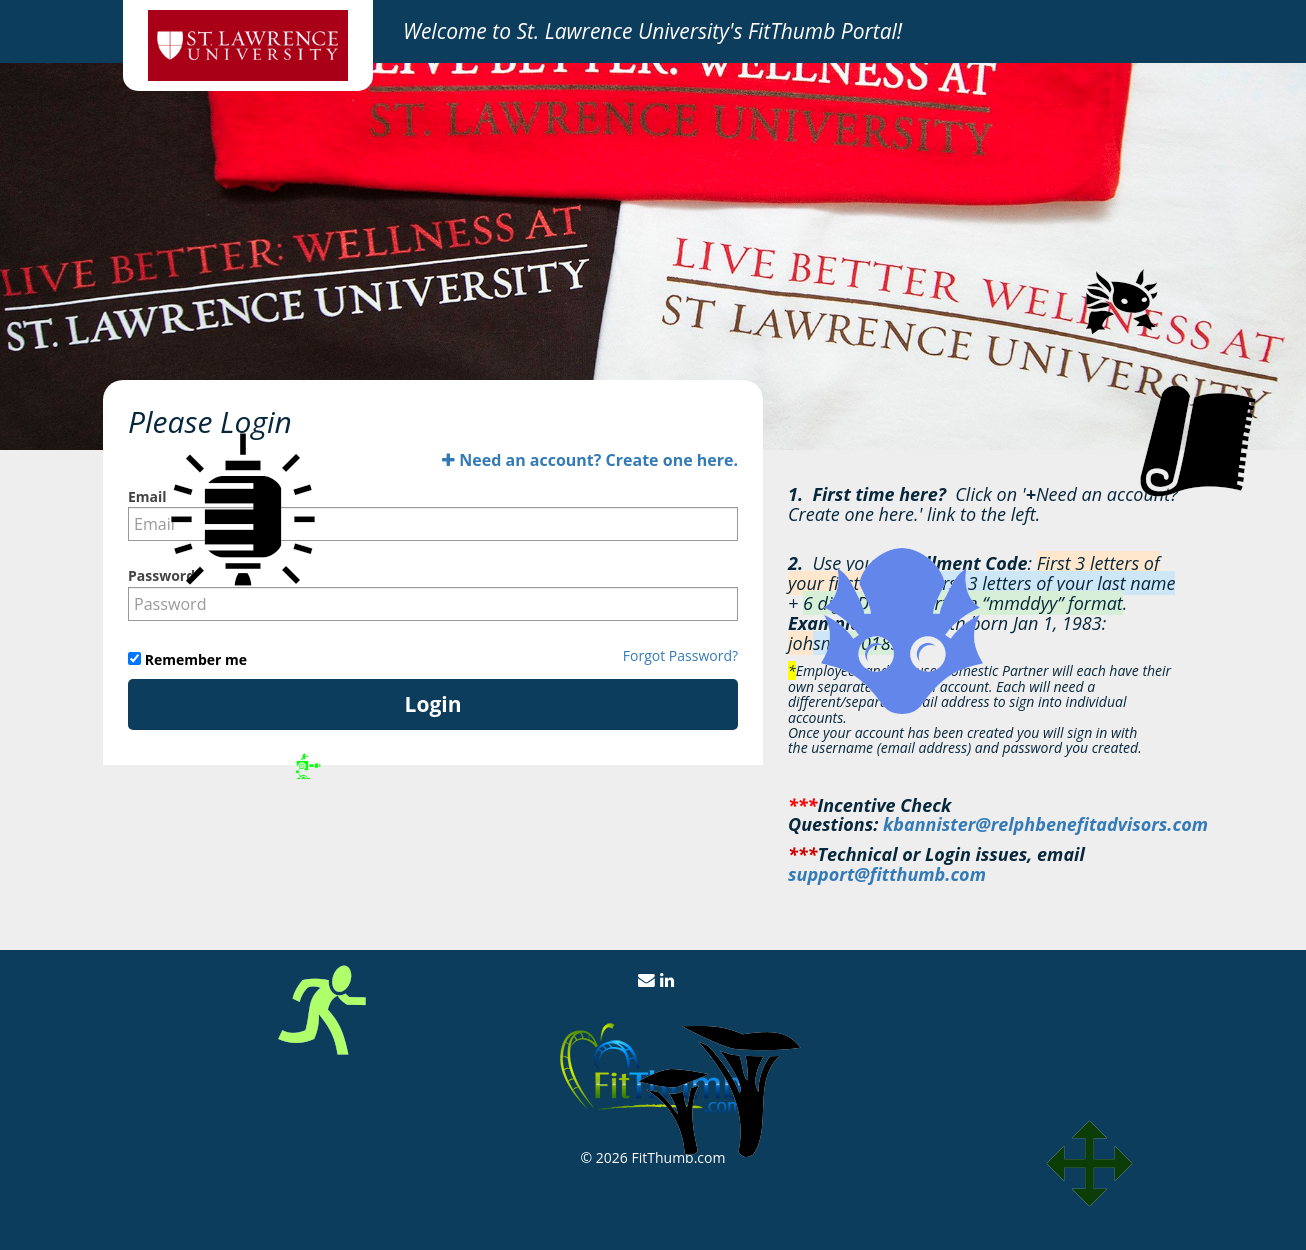  Describe the element at coordinates (1198, 441) in the screenshot. I see `view fabric or textile inventory` at that location.